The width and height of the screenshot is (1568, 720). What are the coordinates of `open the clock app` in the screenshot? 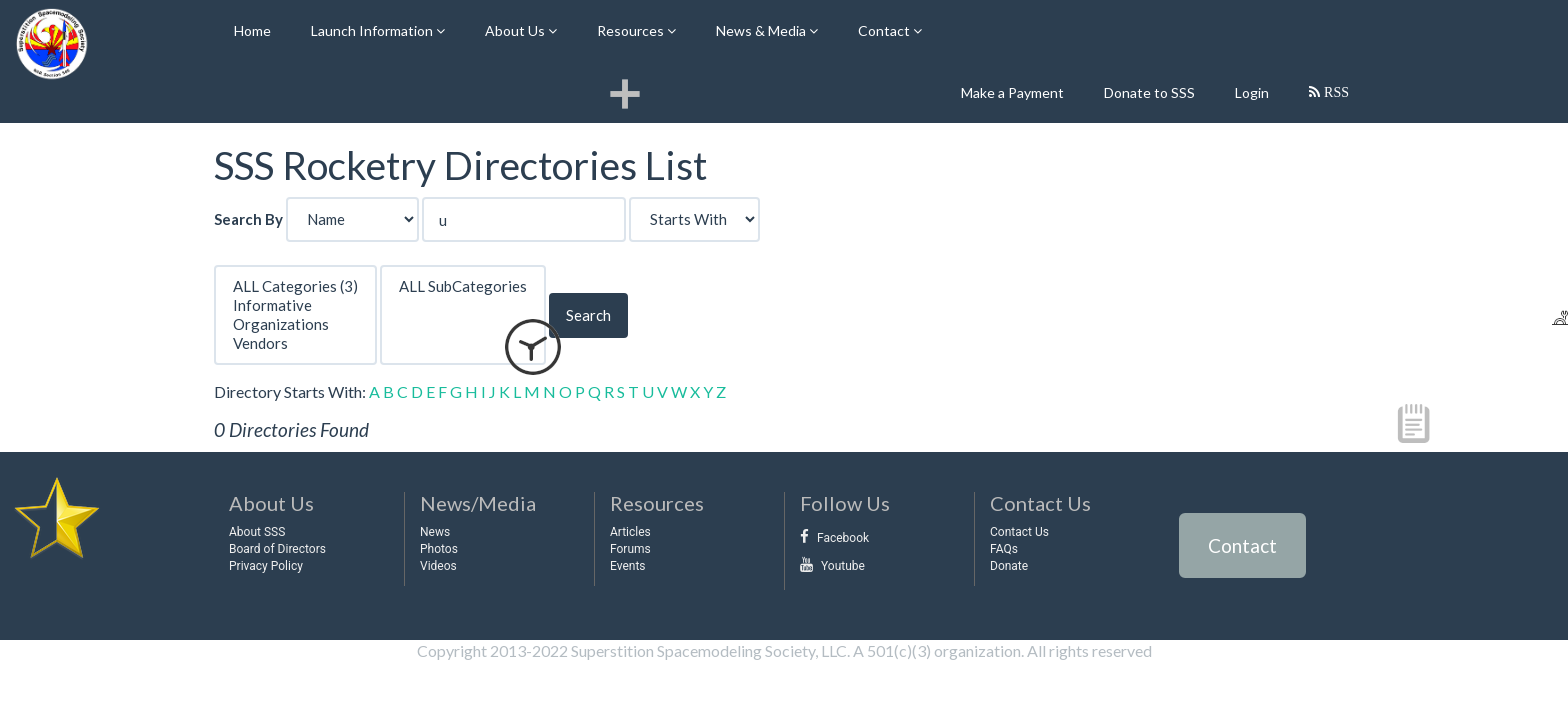 It's located at (533, 347).